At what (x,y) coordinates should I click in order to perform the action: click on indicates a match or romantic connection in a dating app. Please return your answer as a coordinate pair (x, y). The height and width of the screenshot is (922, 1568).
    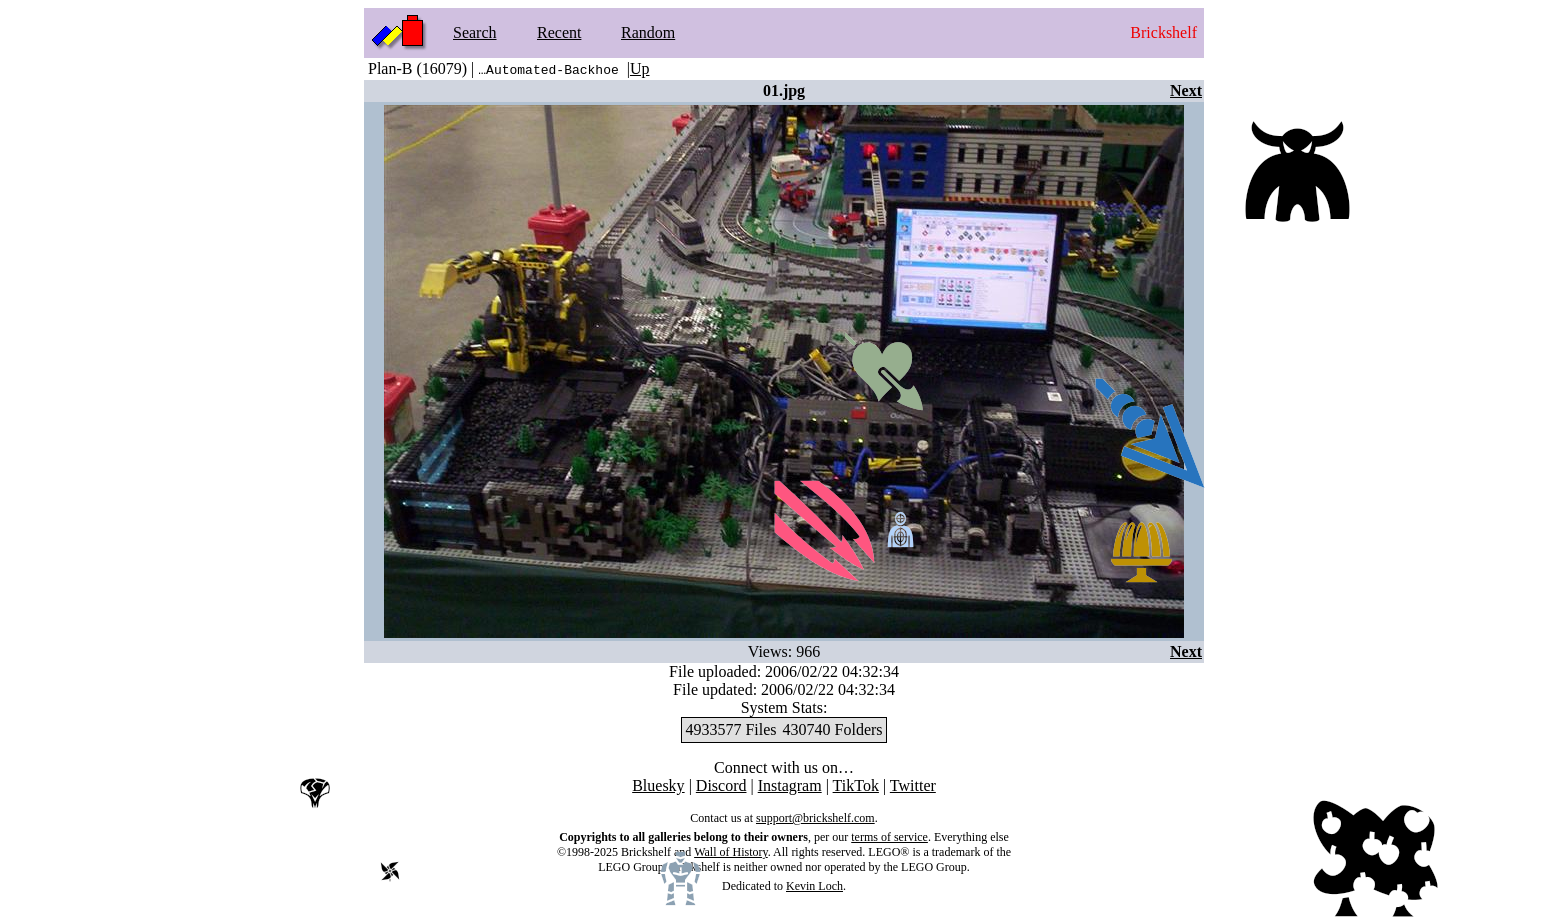
    Looking at the image, I should click on (884, 371).